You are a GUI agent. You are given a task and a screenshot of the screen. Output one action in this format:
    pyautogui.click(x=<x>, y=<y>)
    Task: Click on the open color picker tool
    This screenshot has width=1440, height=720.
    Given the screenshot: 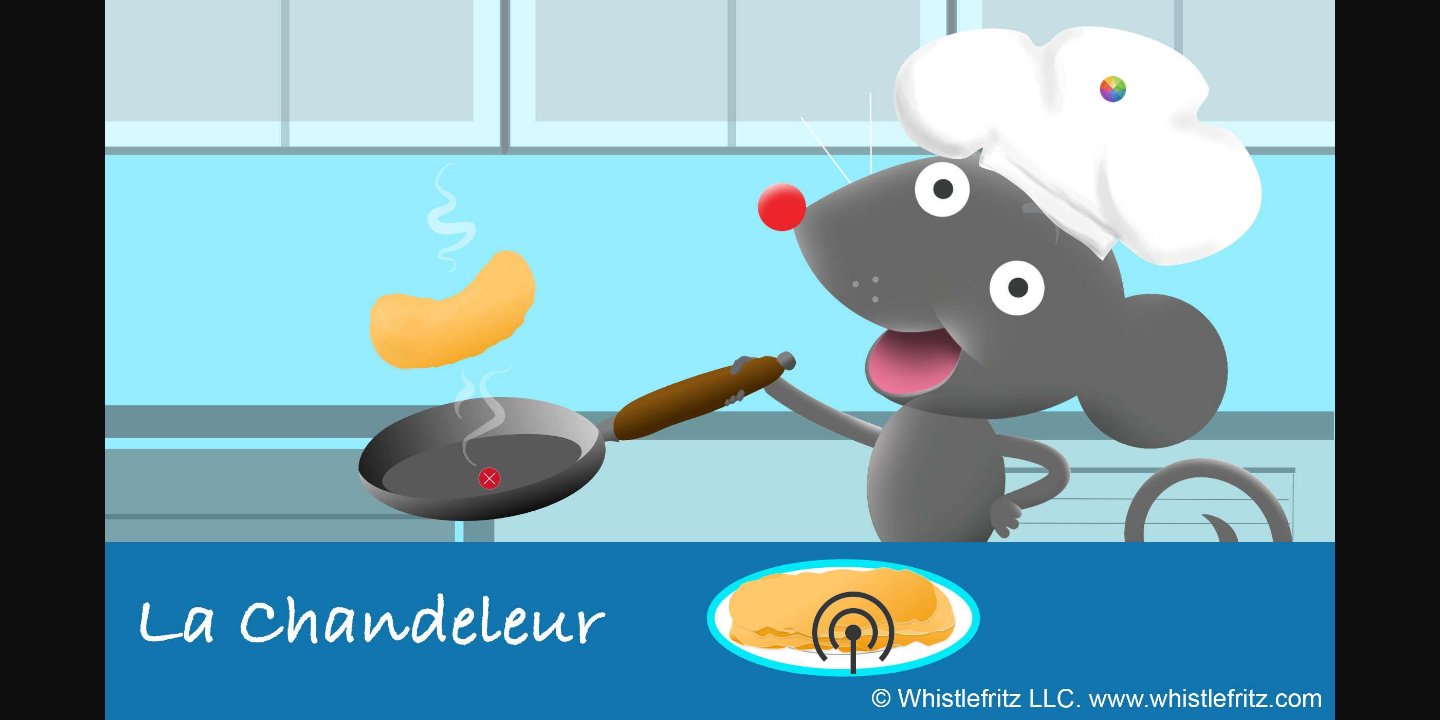 What is the action you would take?
    pyautogui.click(x=1113, y=89)
    